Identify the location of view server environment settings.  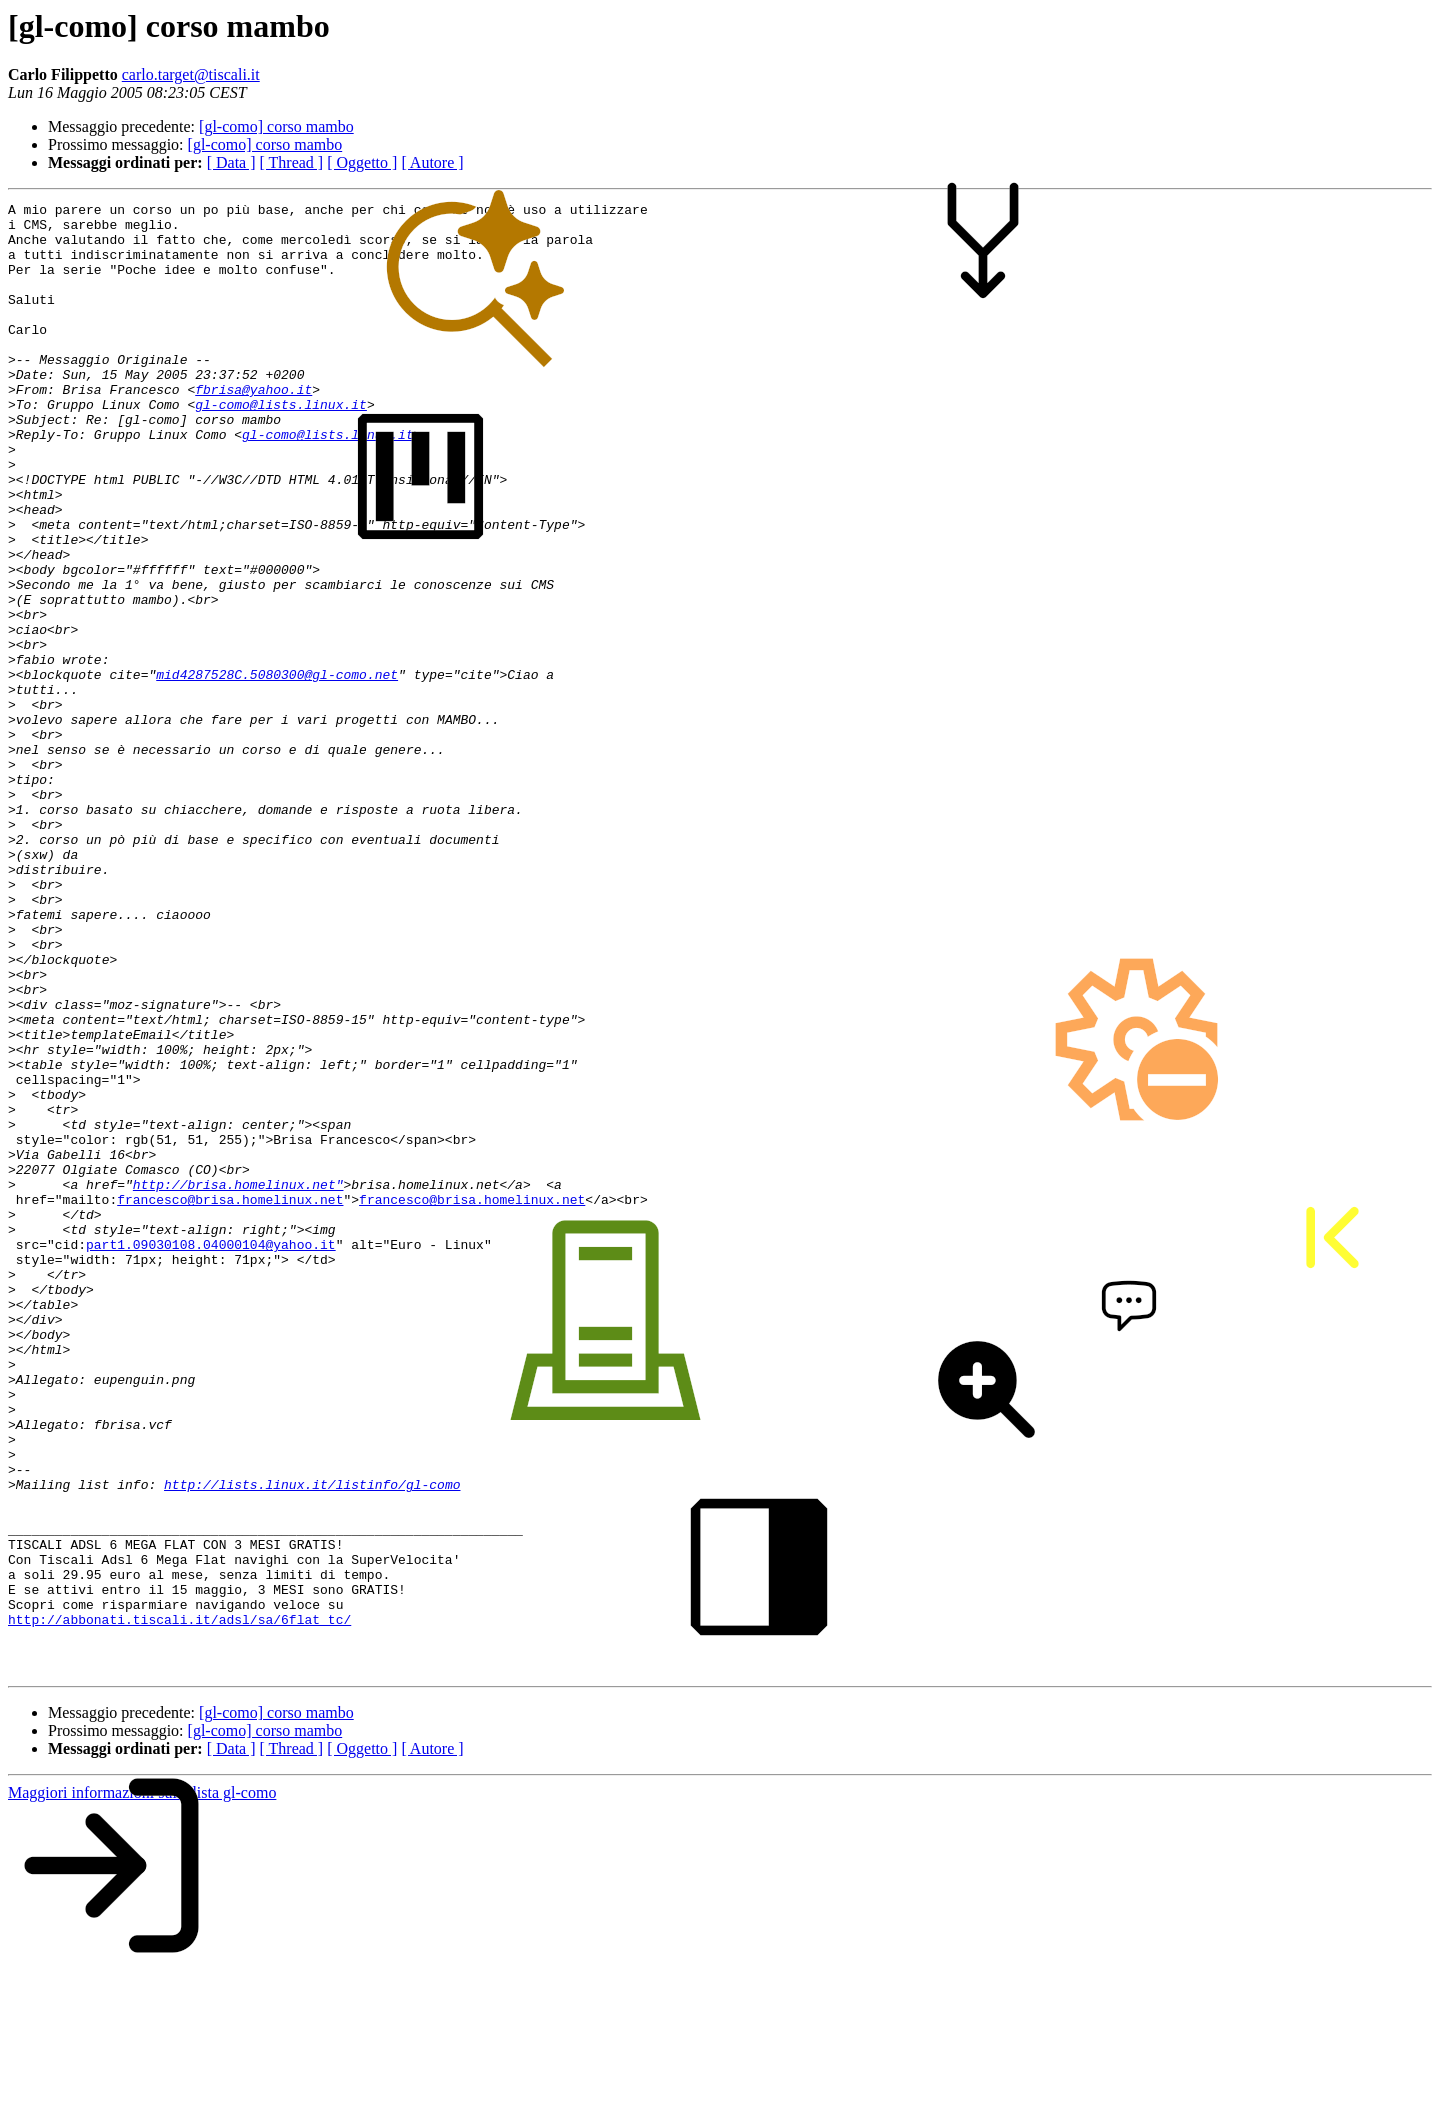
(605, 1313).